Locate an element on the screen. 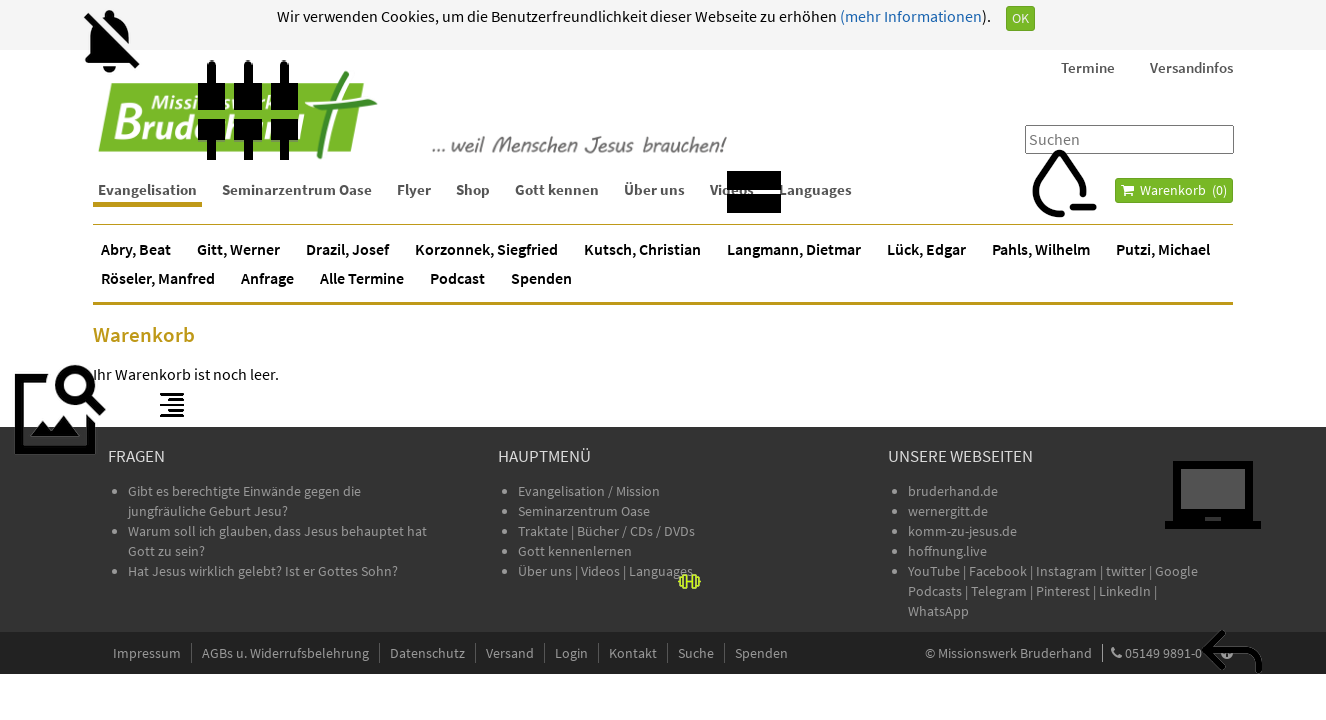 This screenshot has width=1326, height=720. switch to stream or list view is located at coordinates (752, 193).